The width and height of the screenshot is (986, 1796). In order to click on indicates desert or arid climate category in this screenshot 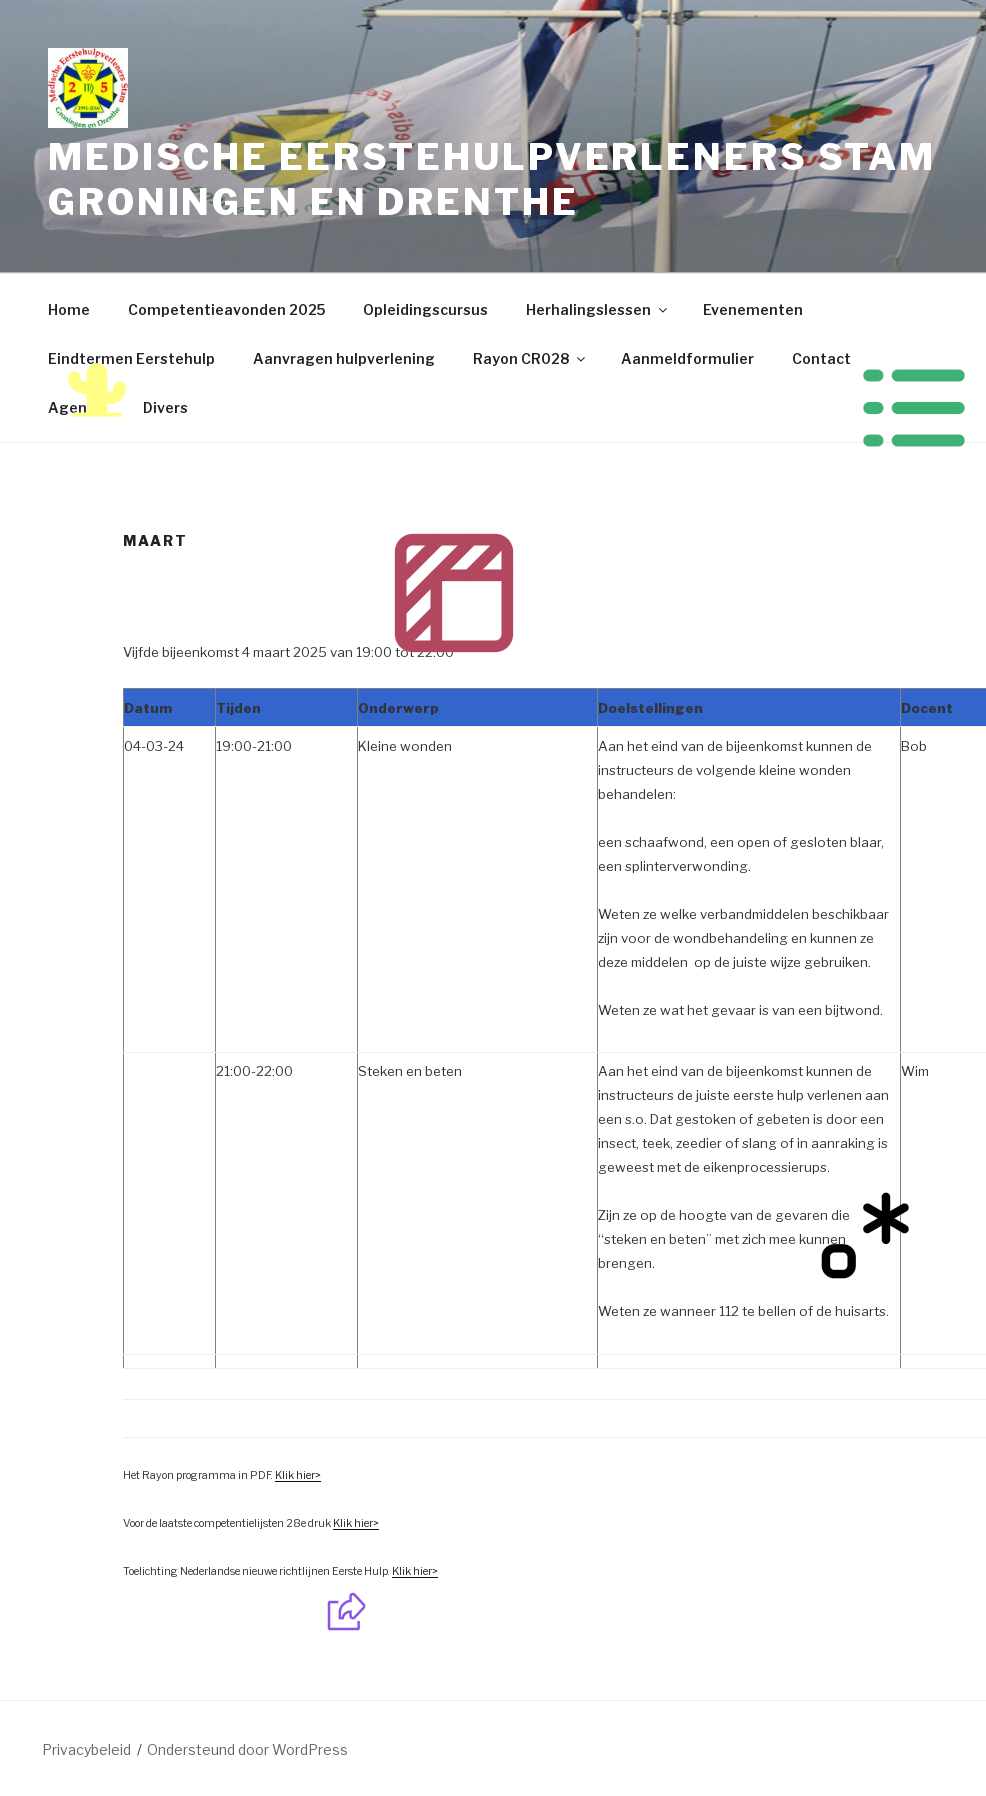, I will do `click(97, 392)`.